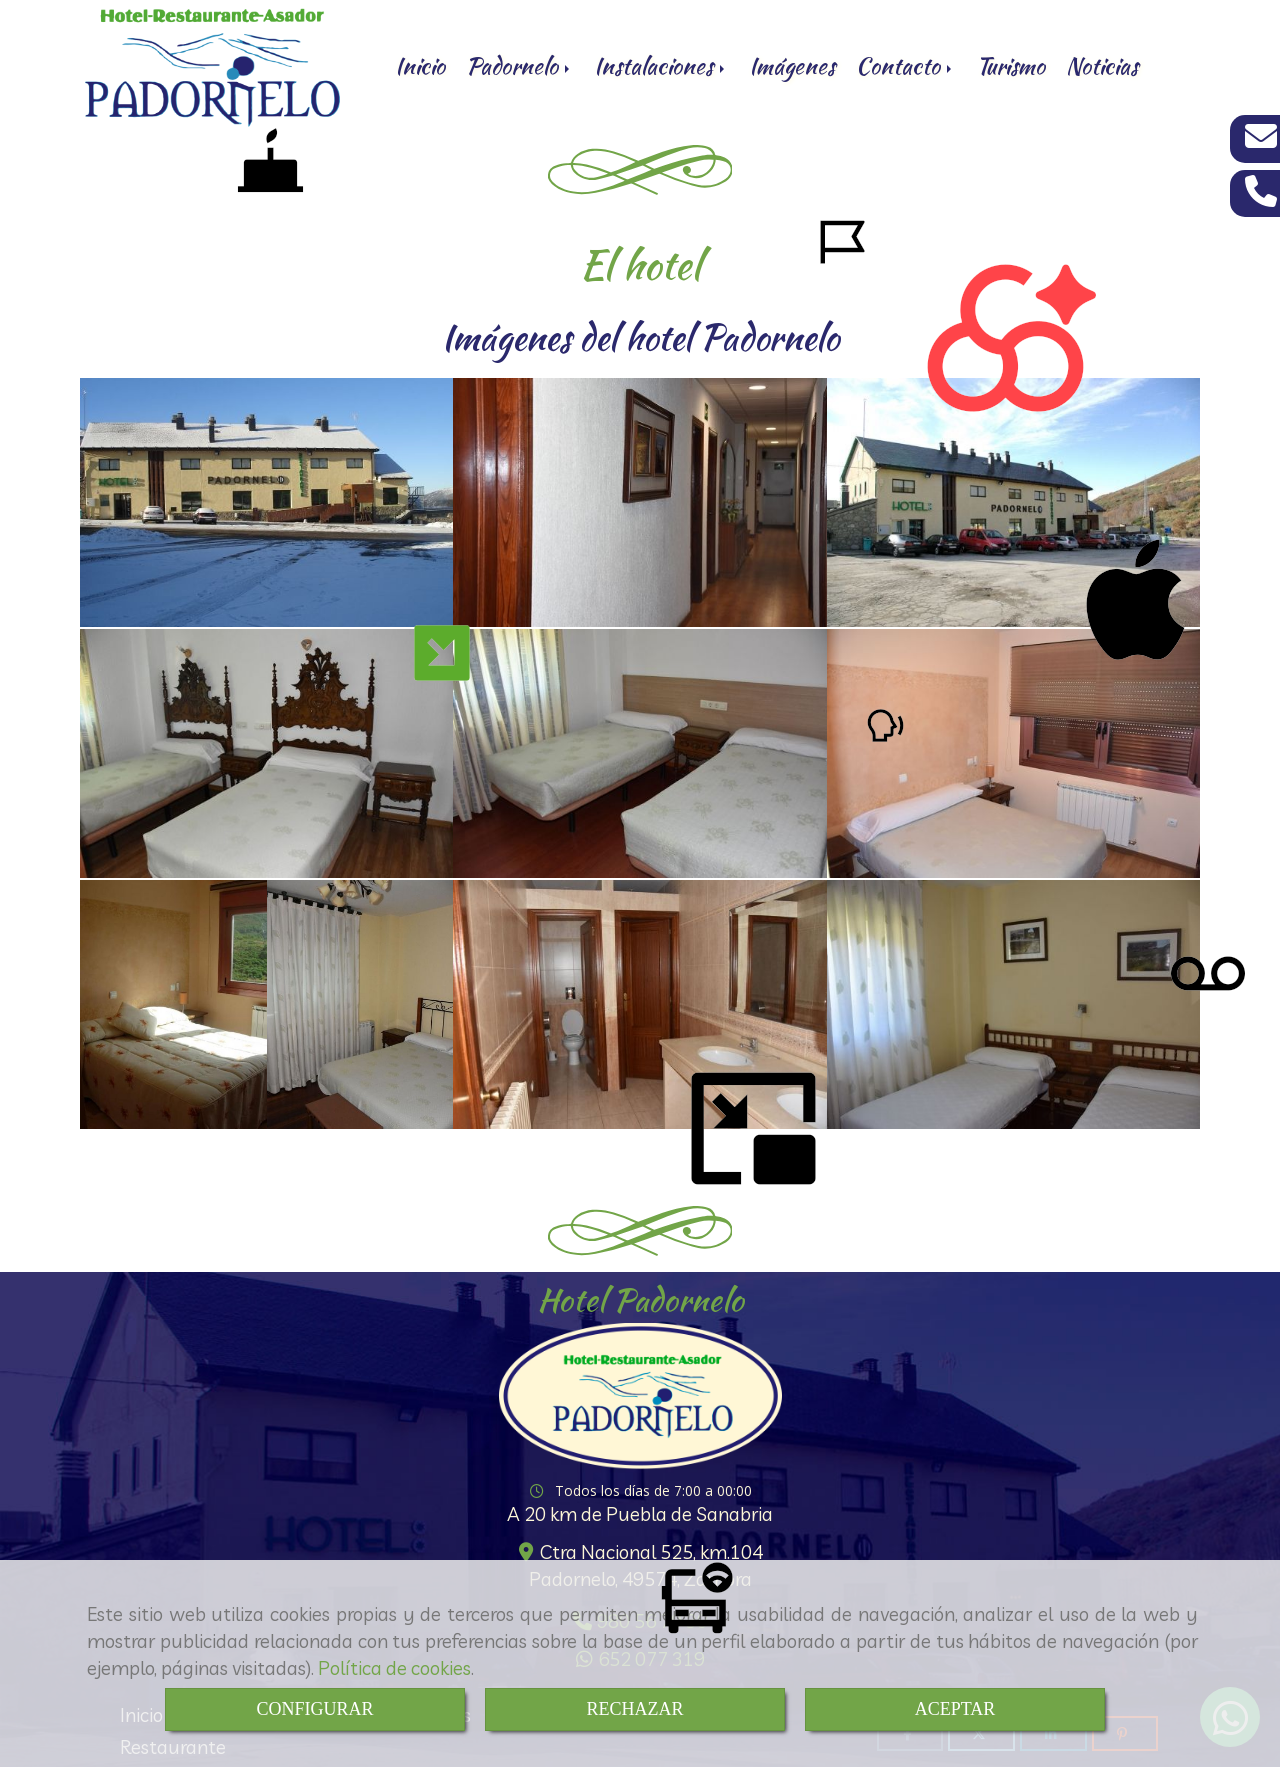  Describe the element at coordinates (1208, 975) in the screenshot. I see `access voicemail messages` at that location.